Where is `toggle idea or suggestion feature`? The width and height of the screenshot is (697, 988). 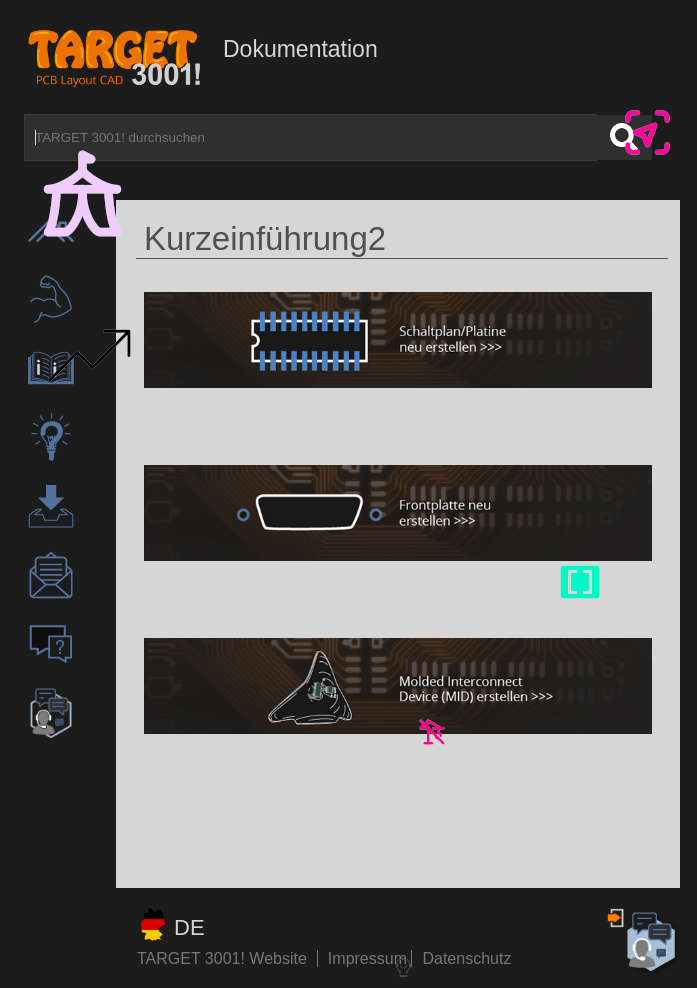
toggle idea or suggestion feature is located at coordinates (403, 967).